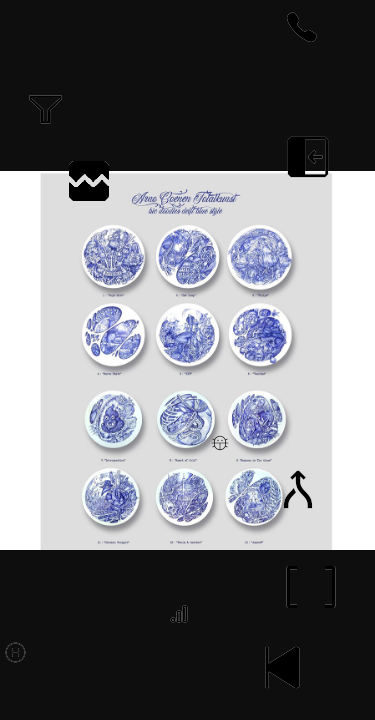 This screenshot has height=720, width=375. What do you see at coordinates (220, 443) in the screenshot?
I see `report a bug or issue` at bounding box center [220, 443].